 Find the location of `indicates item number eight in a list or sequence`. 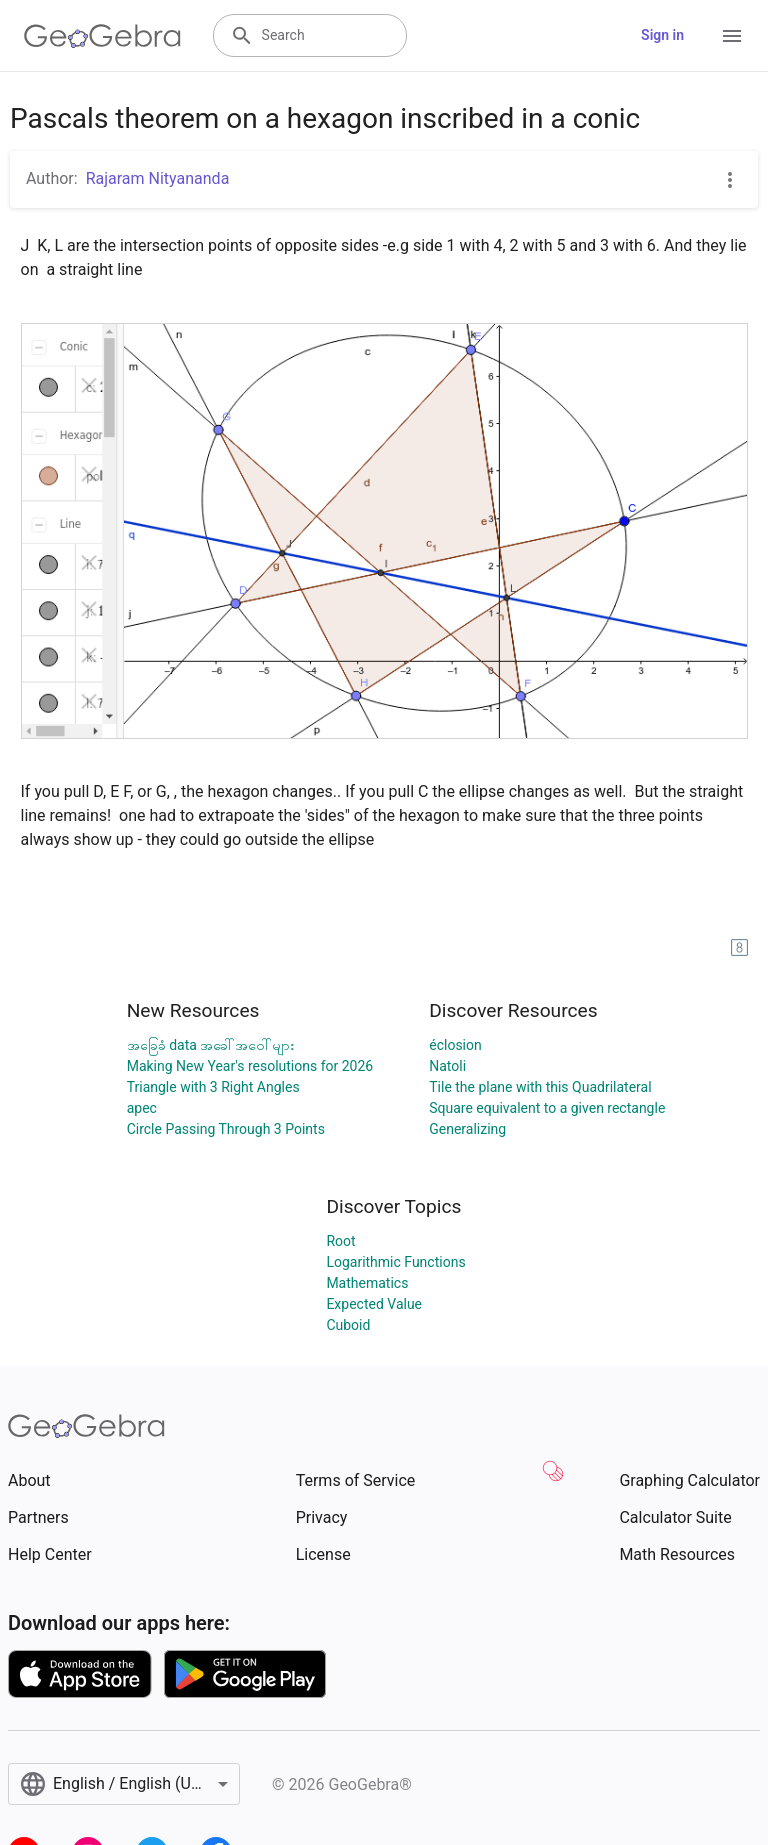

indicates item number eight in a list or sequence is located at coordinates (739, 947).